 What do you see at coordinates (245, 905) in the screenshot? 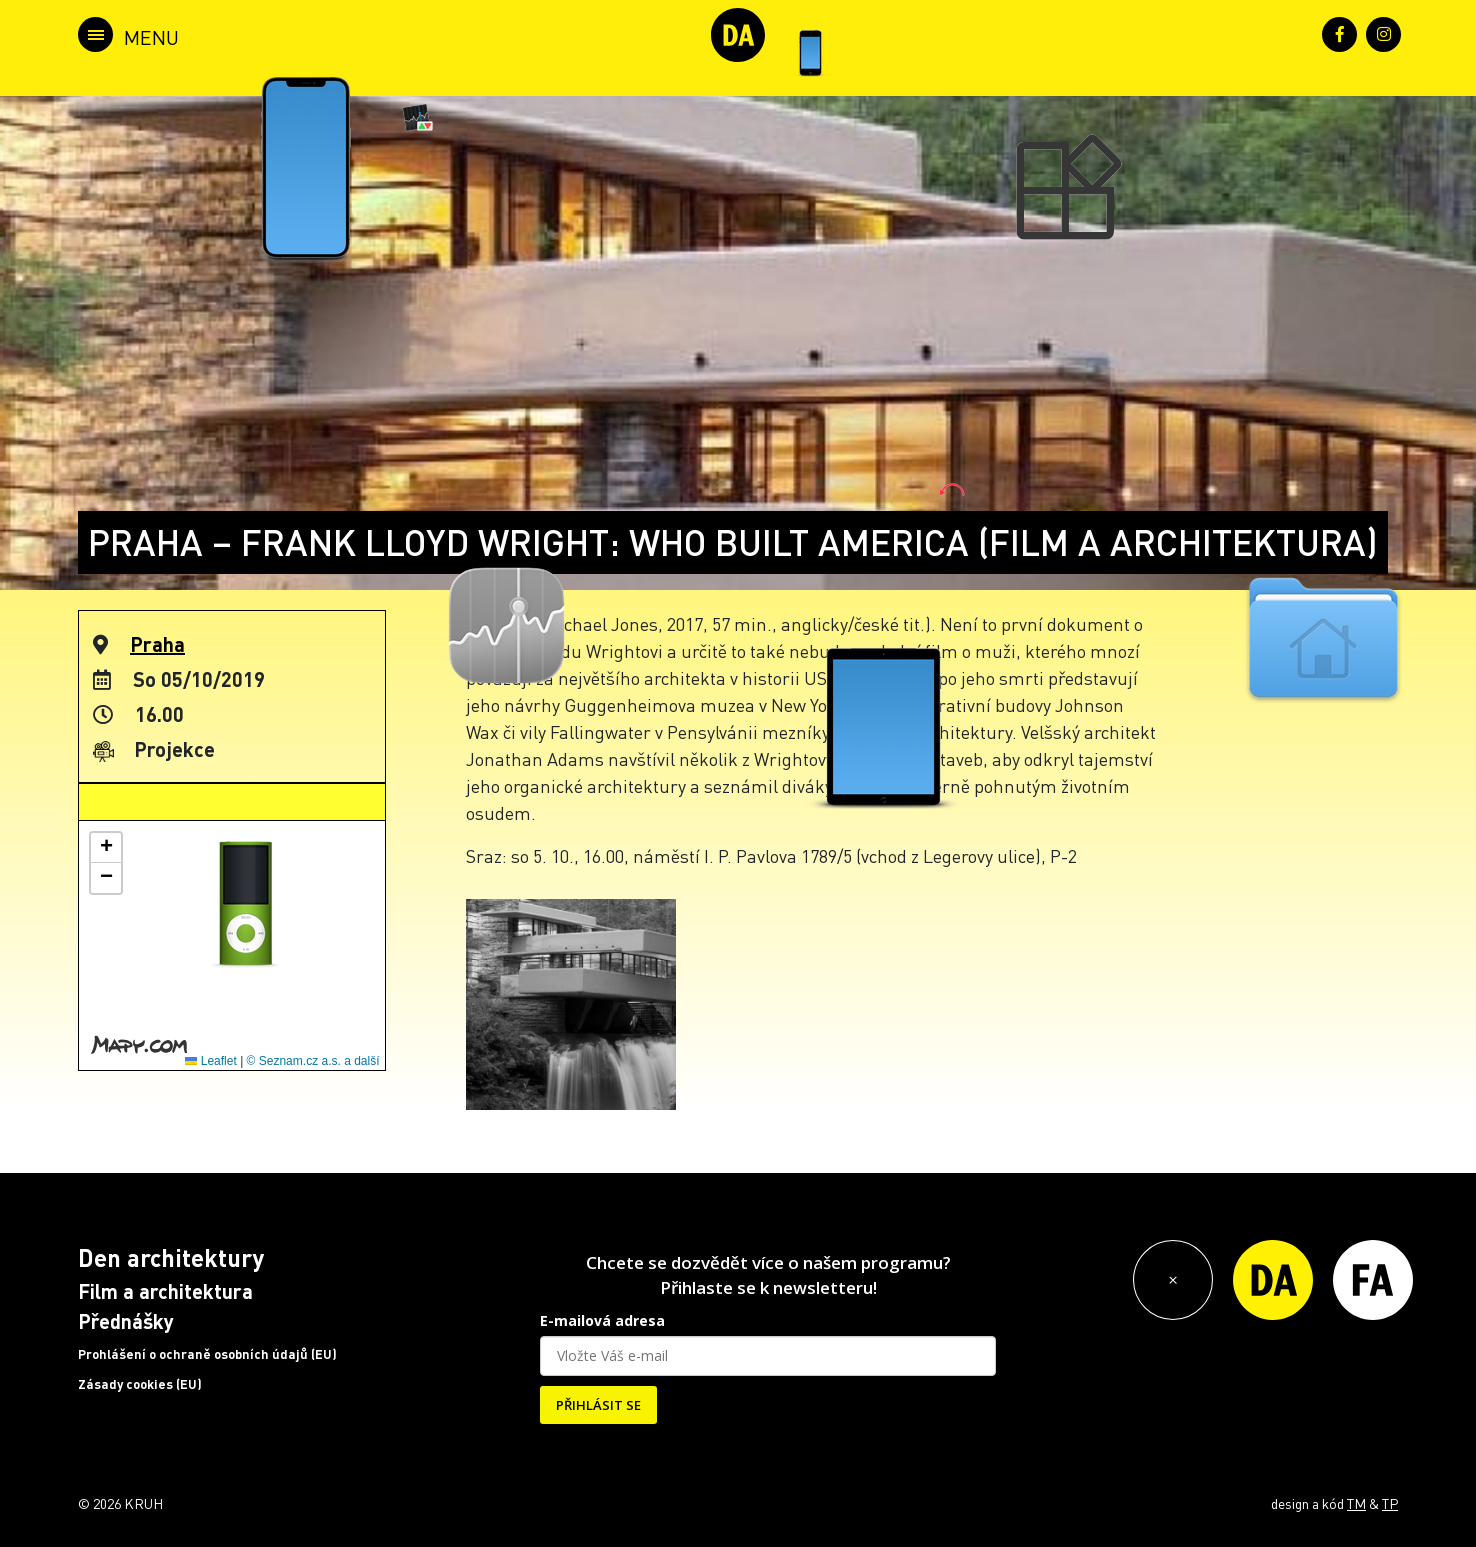
I see `iPod nano device in green` at bounding box center [245, 905].